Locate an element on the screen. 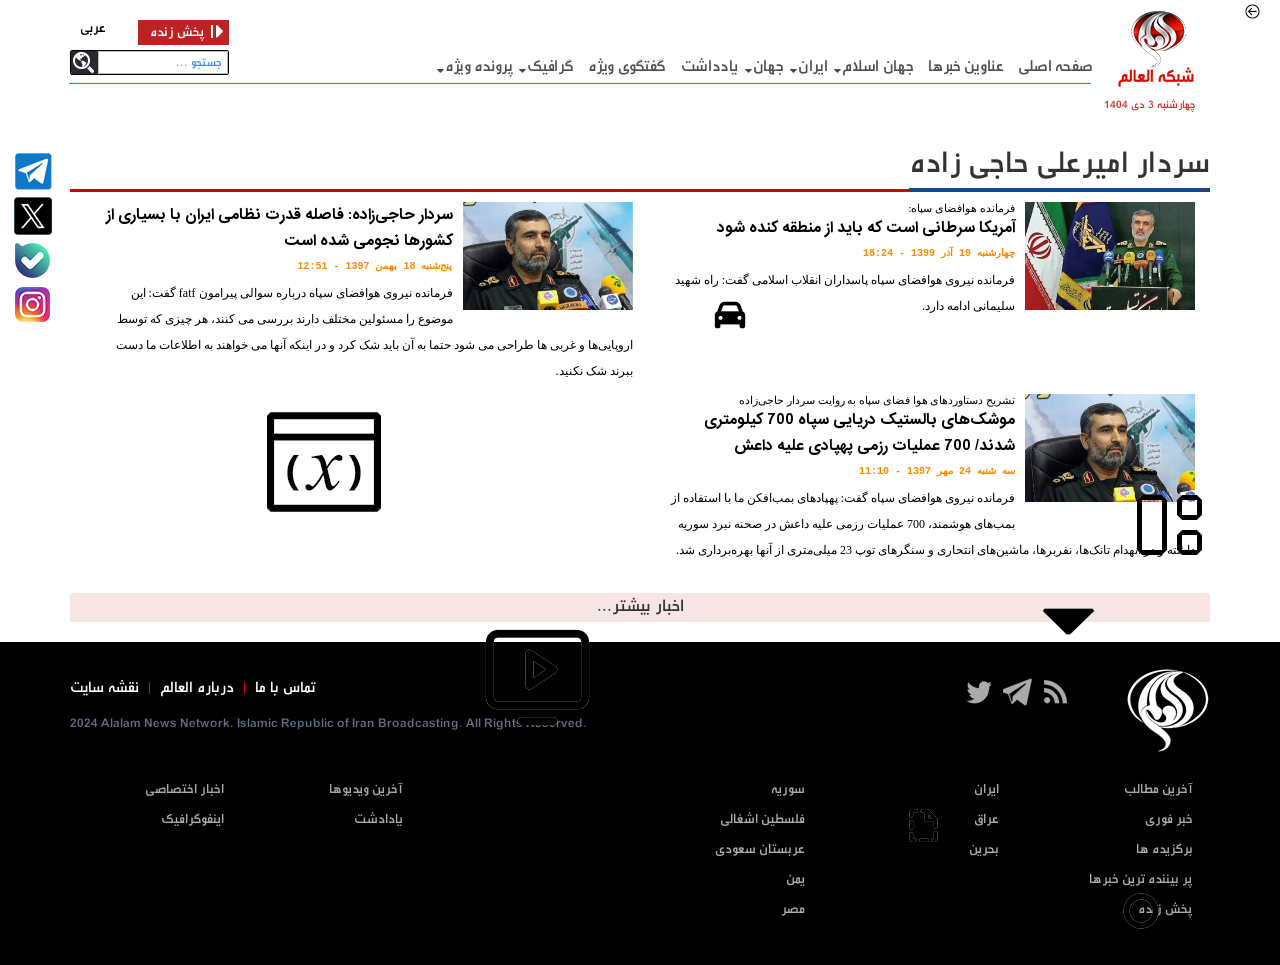 The height and width of the screenshot is (965, 1280). toggle editor layout view is located at coordinates (1167, 525).